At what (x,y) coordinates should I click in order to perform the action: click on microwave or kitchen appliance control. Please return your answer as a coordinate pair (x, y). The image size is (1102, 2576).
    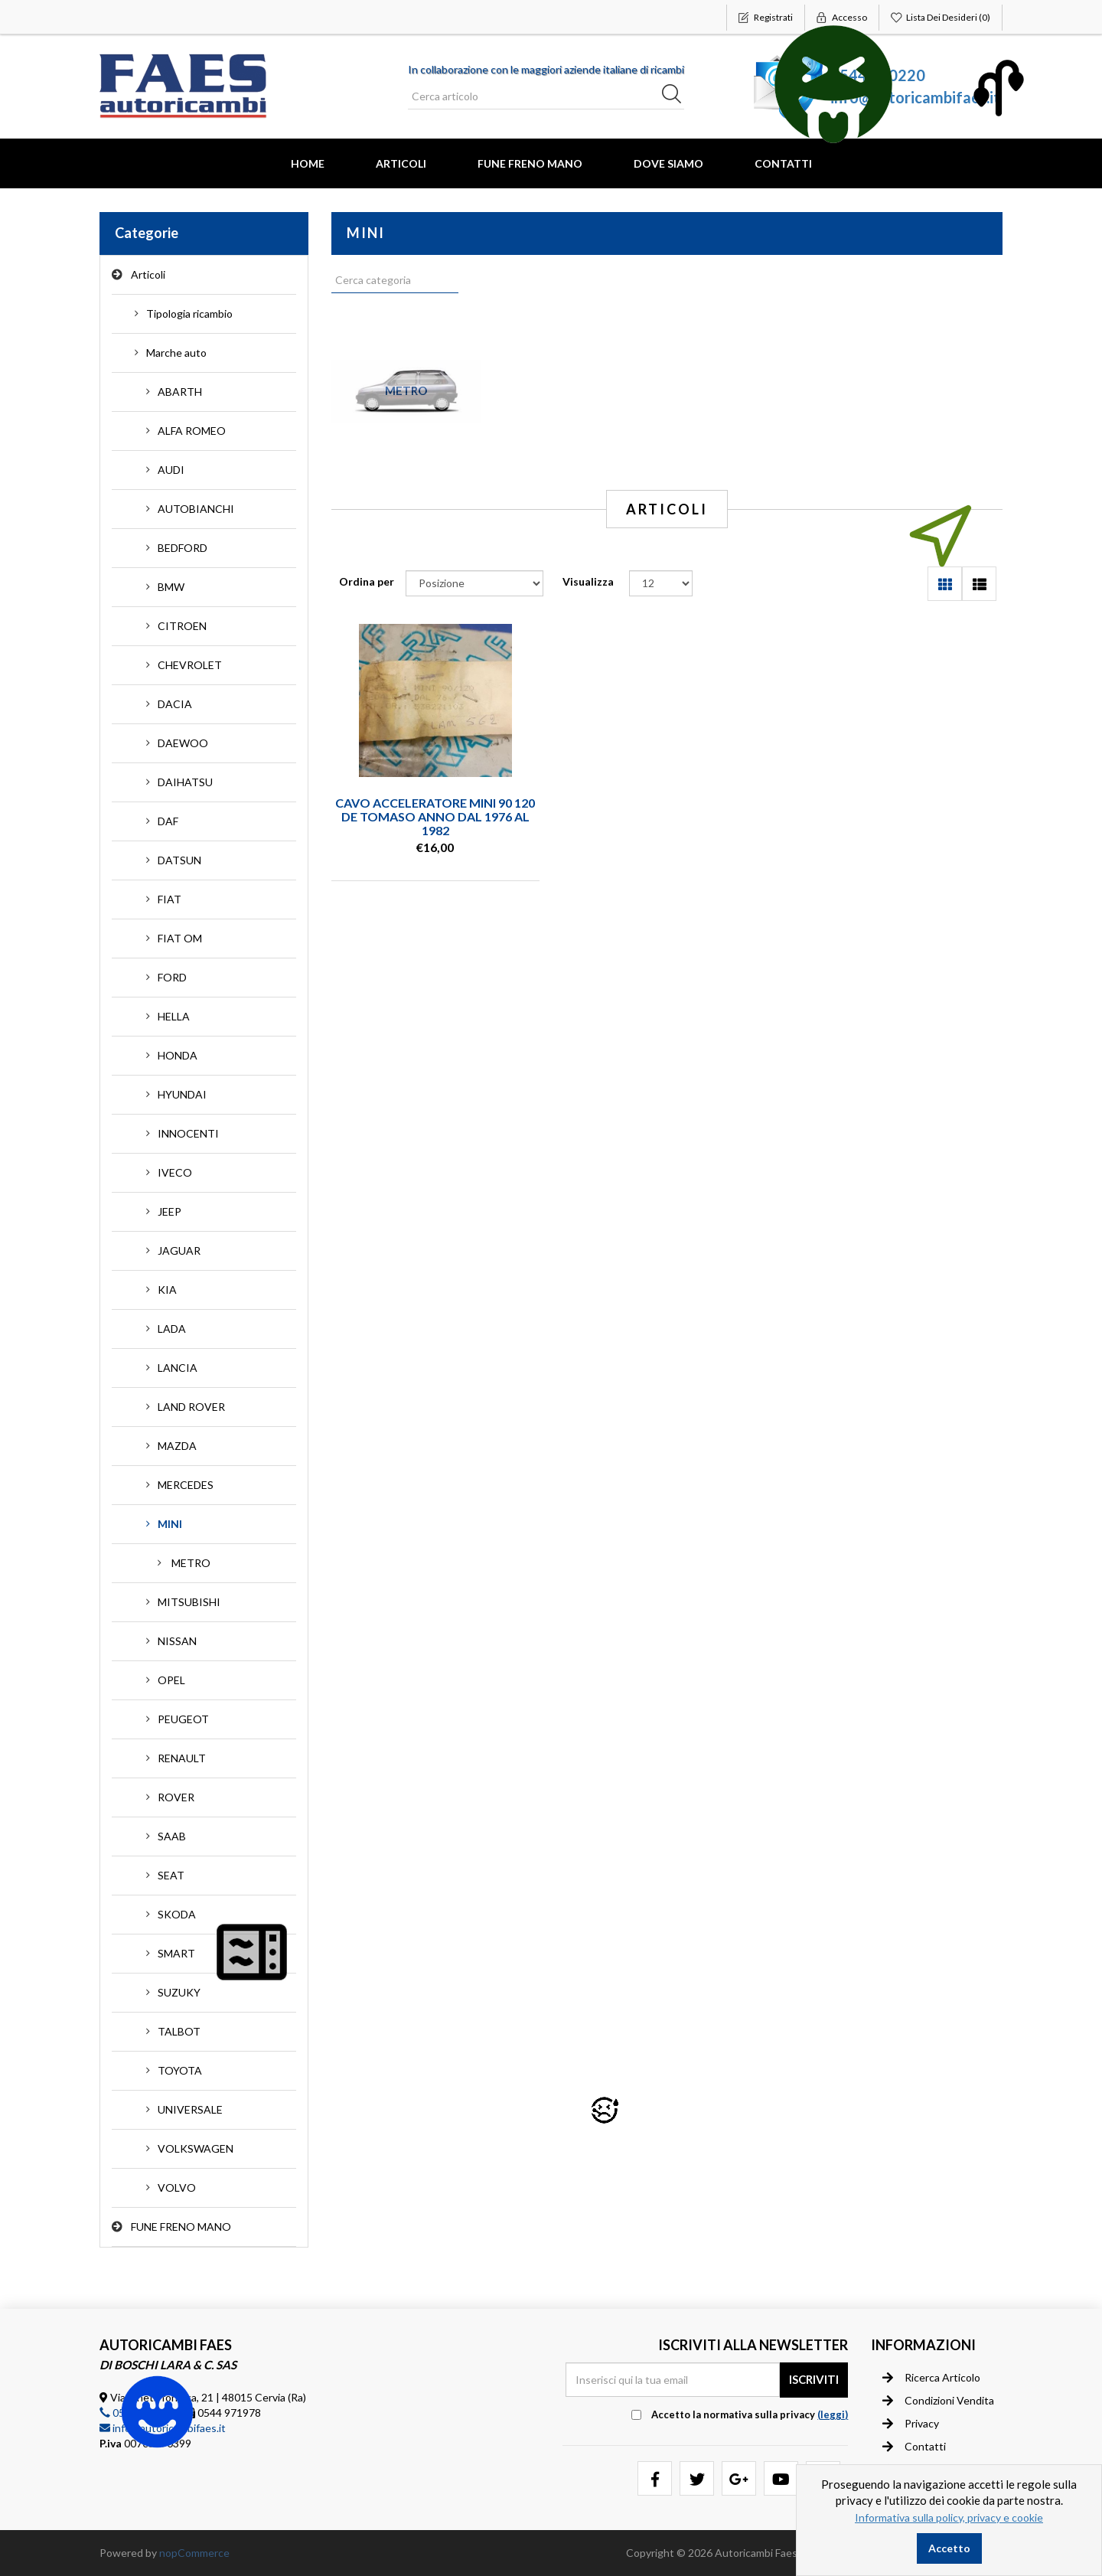
    Looking at the image, I should click on (252, 1952).